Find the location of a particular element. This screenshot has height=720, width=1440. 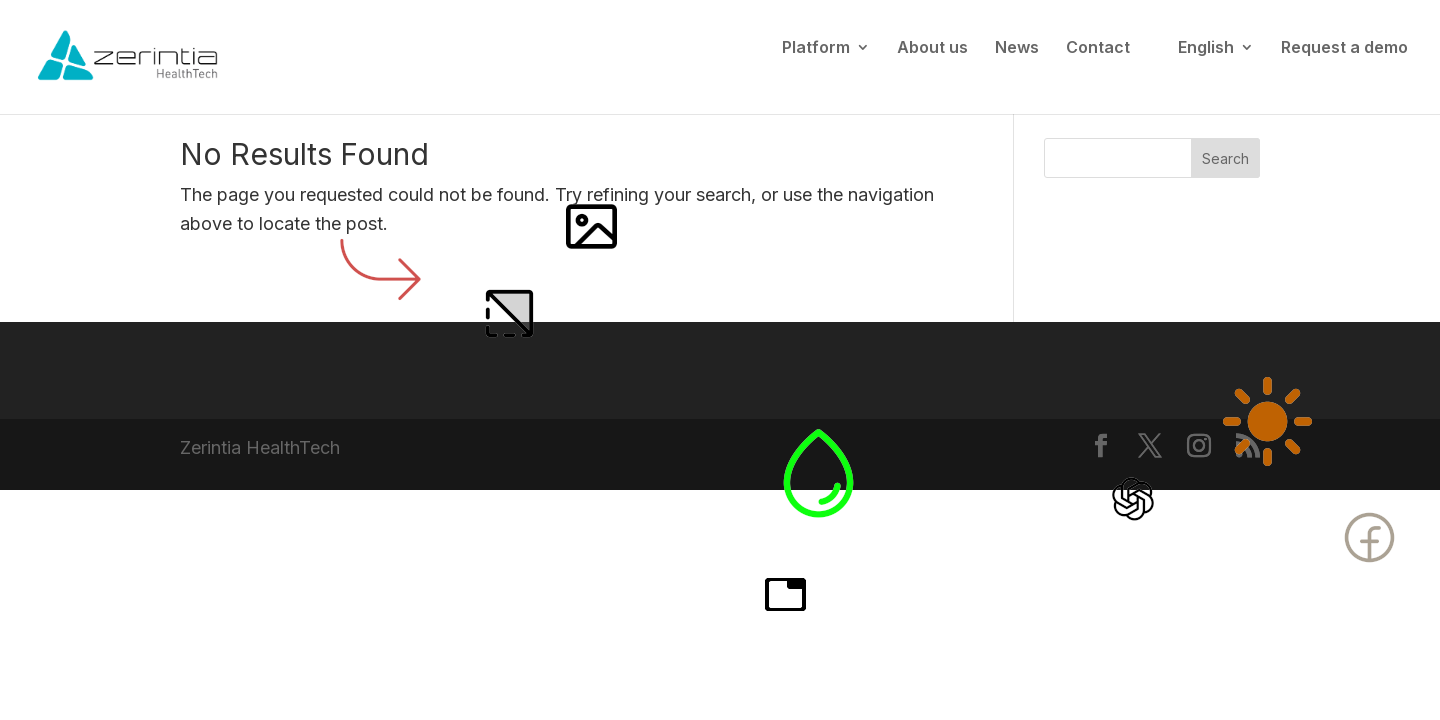

switch to light mode is located at coordinates (1267, 421).